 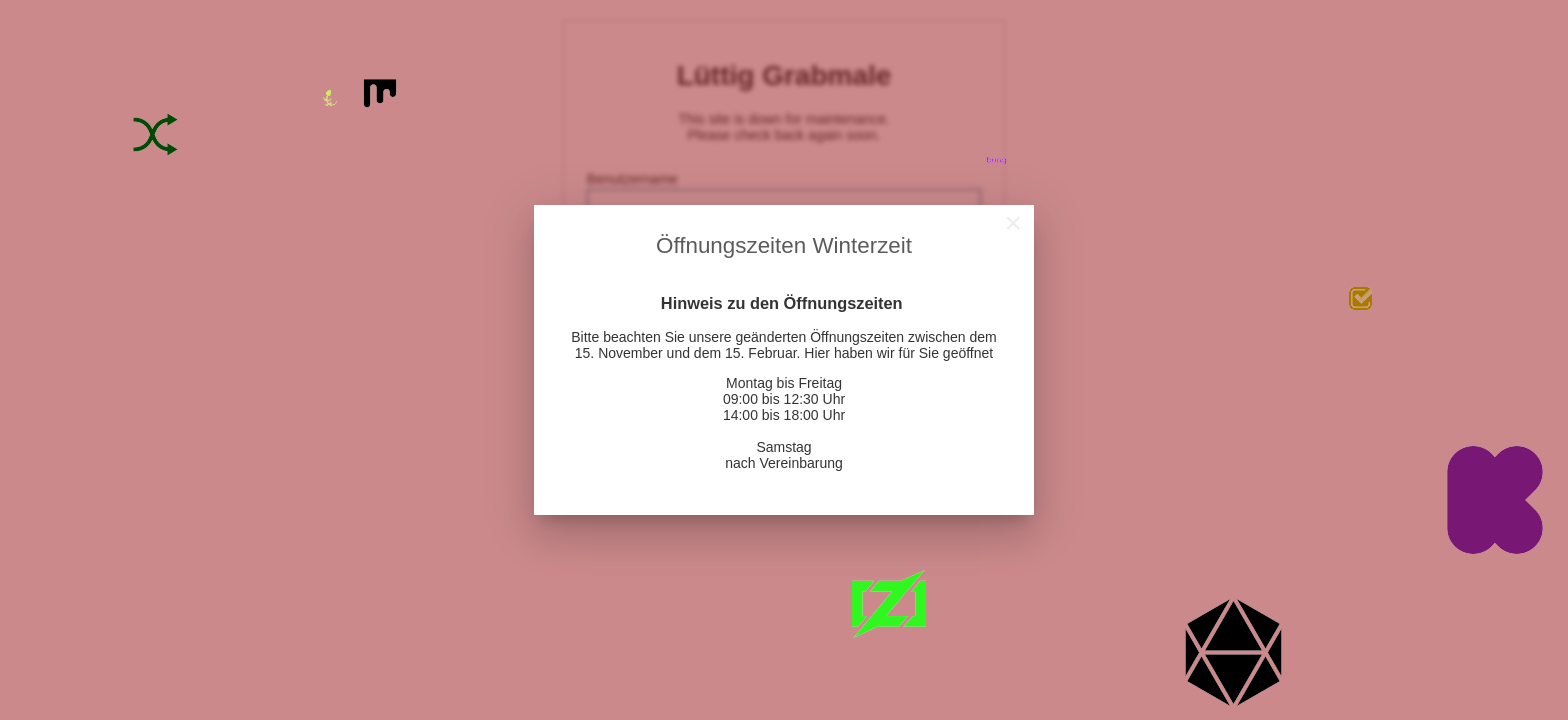 What do you see at coordinates (889, 604) in the screenshot?
I see `zig programming language logo` at bounding box center [889, 604].